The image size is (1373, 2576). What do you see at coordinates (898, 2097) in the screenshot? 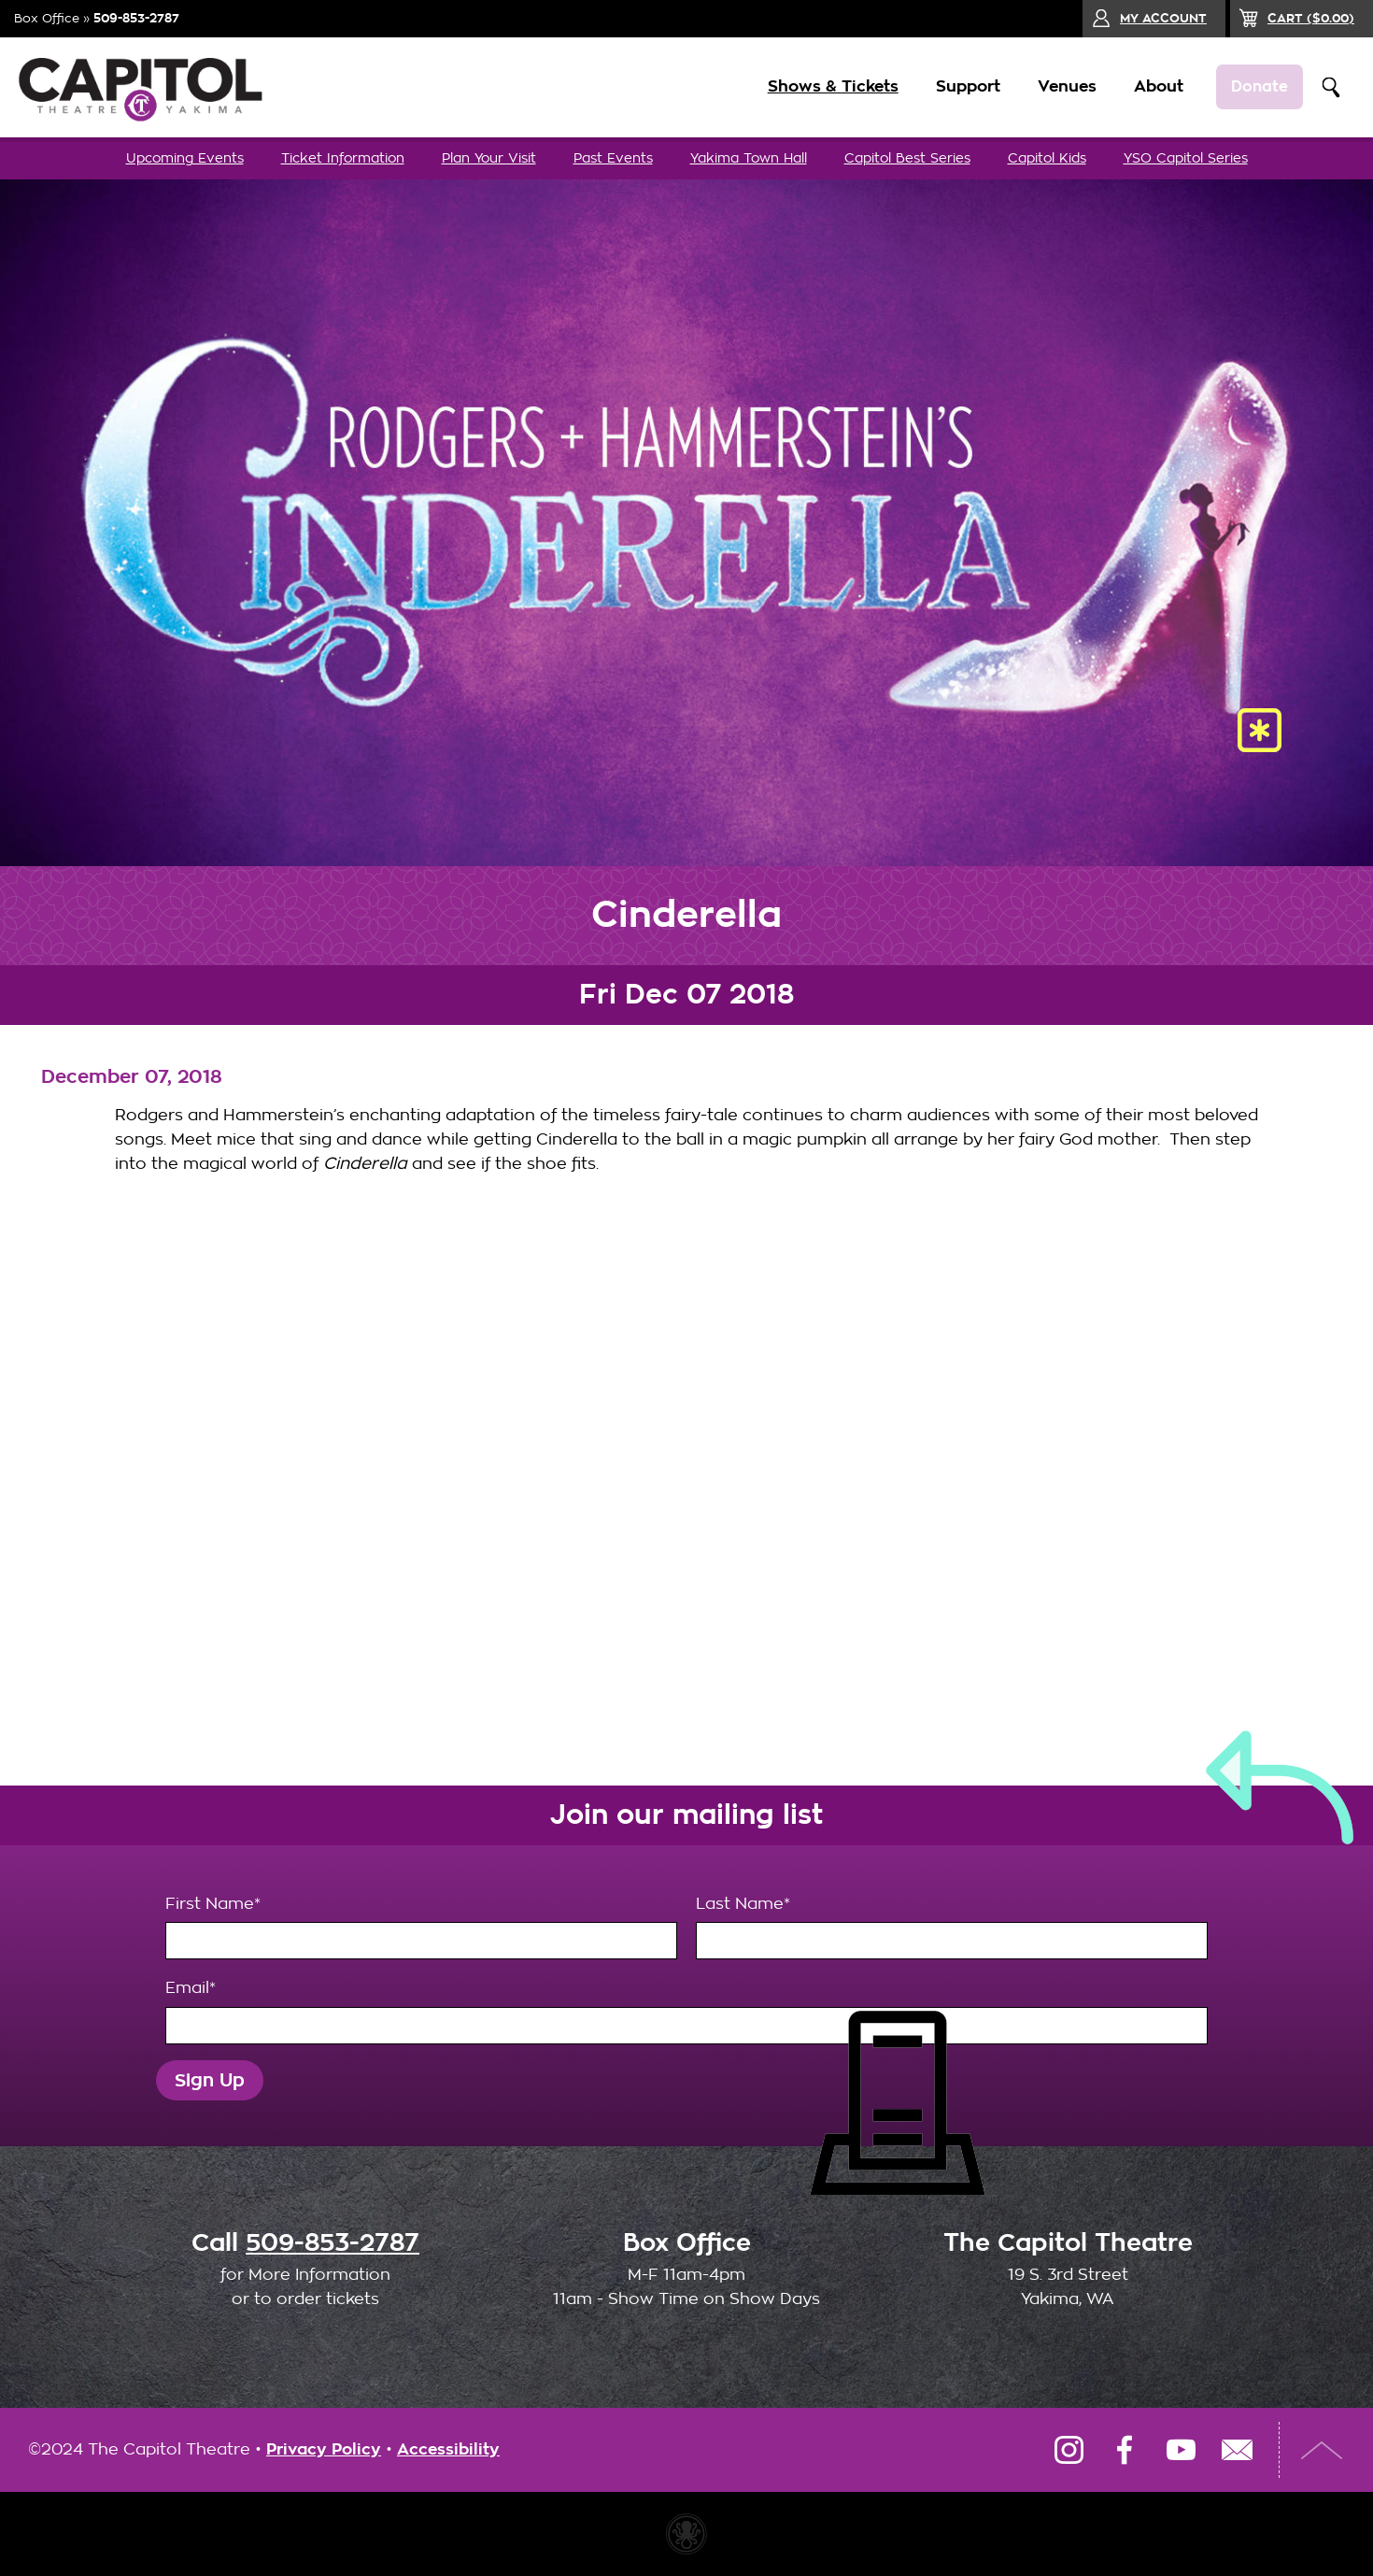
I see `view server environment settings` at bounding box center [898, 2097].